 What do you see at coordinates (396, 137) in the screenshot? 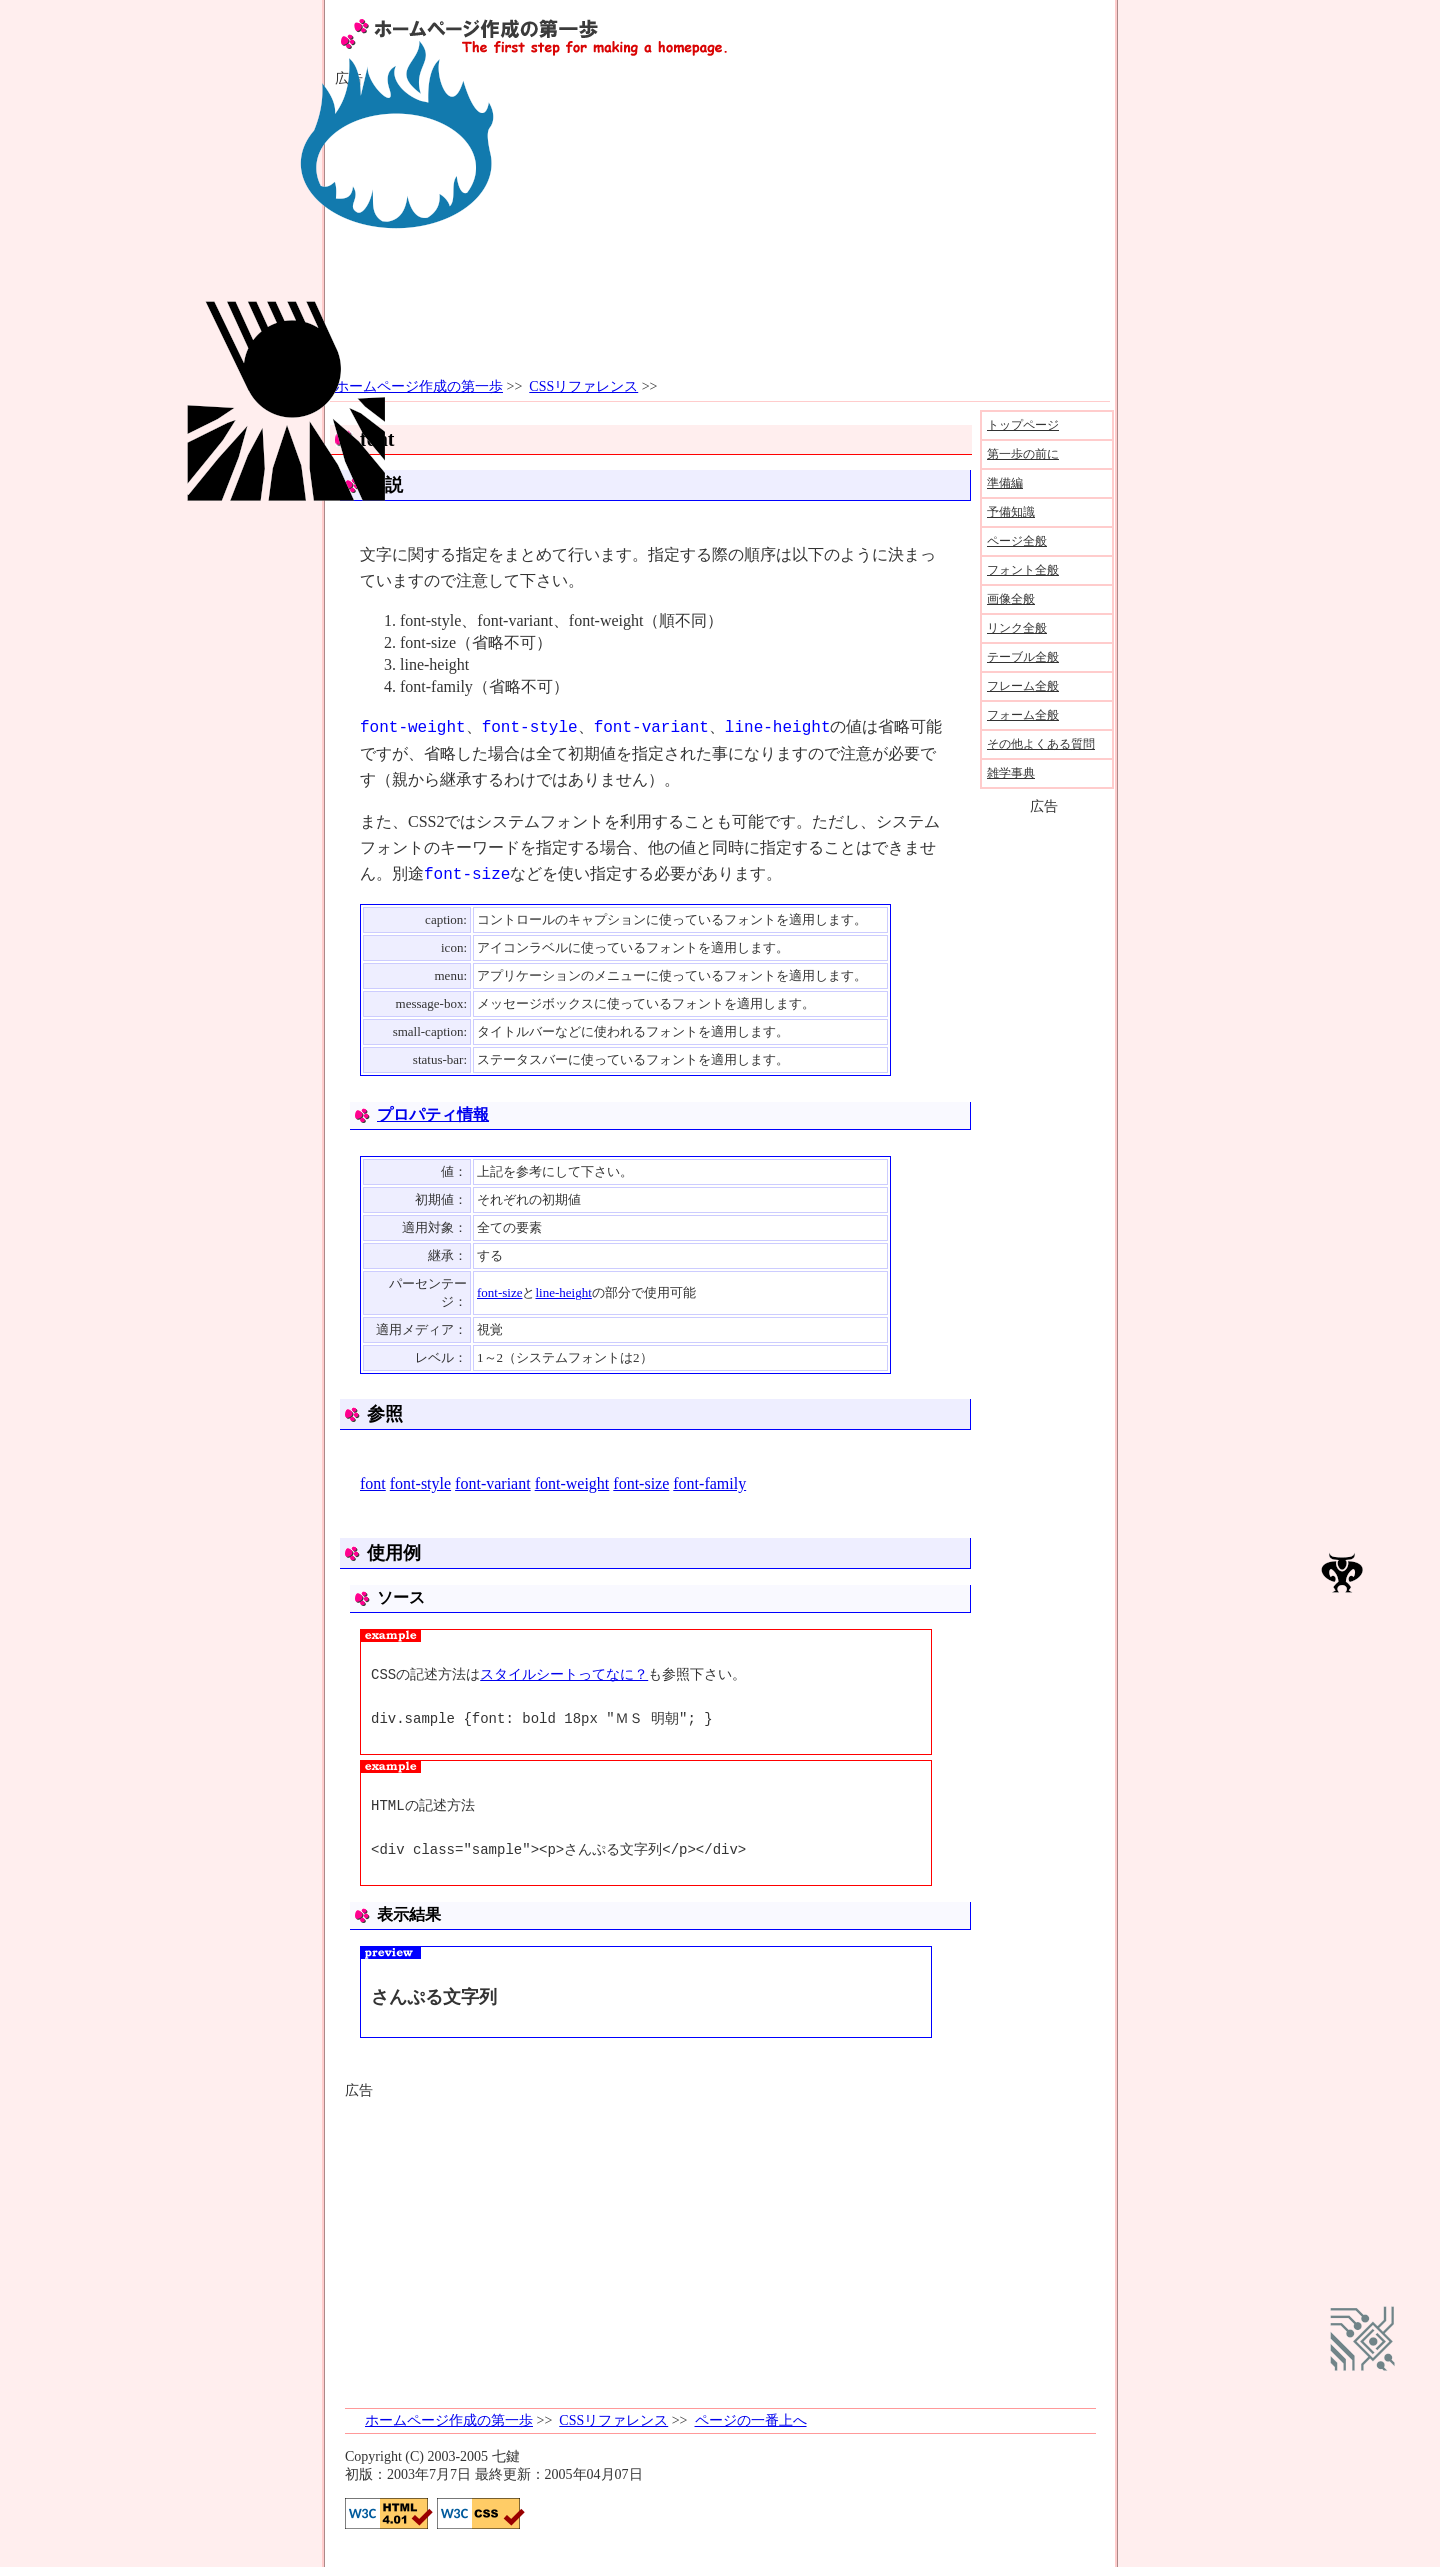
I see `activate fire shield or protective ability` at bounding box center [396, 137].